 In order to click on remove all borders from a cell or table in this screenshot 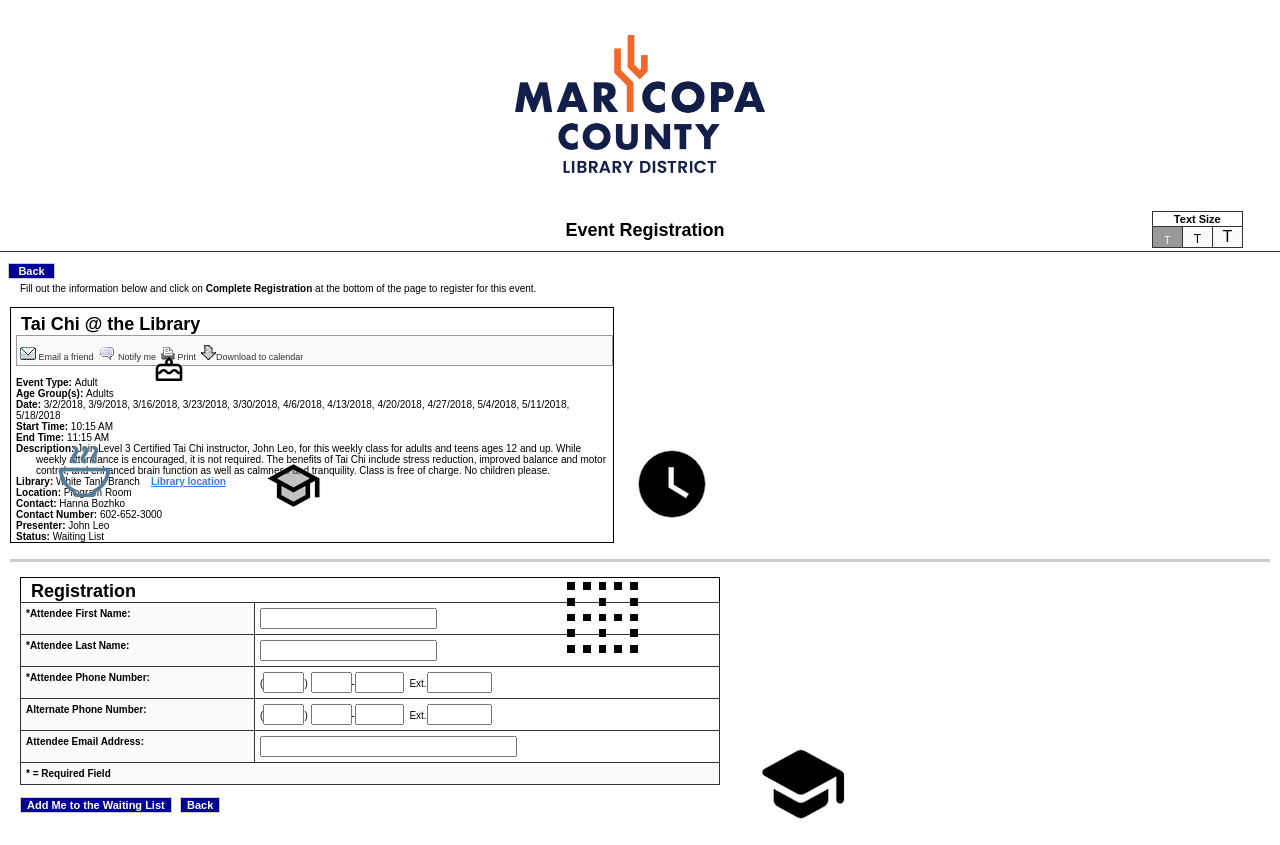, I will do `click(602, 617)`.